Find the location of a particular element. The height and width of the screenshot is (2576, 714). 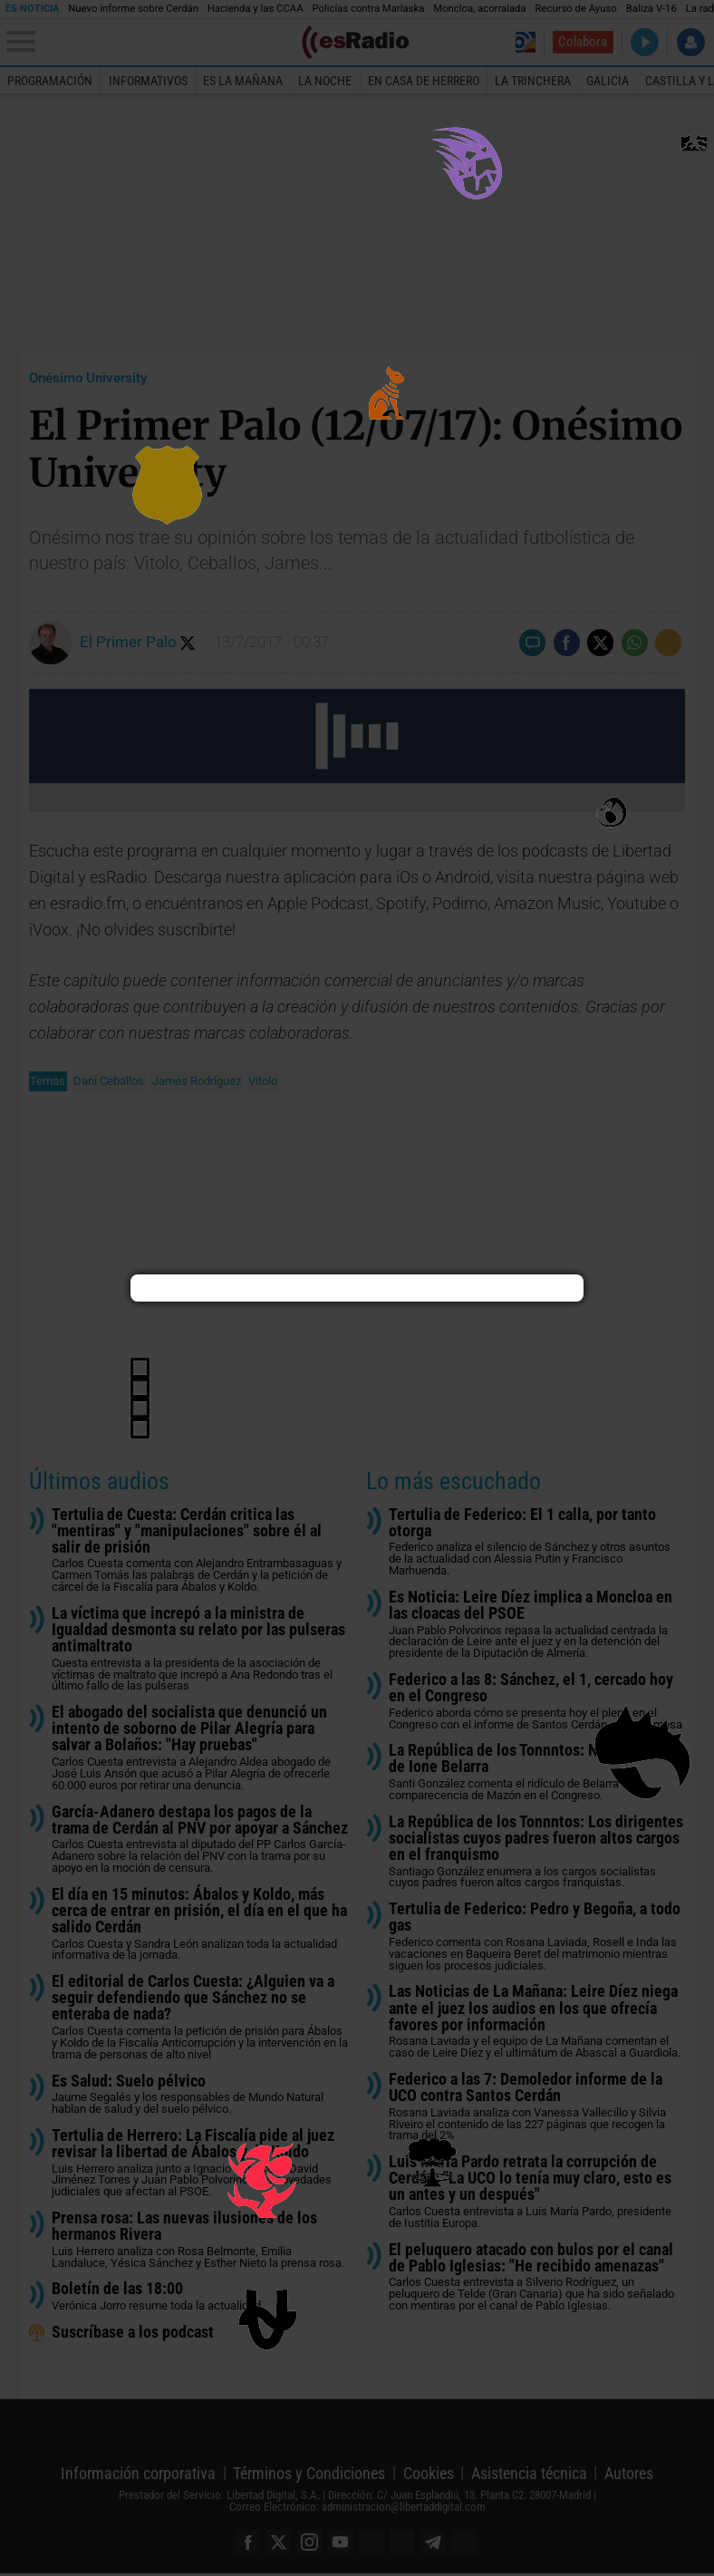

access Egyptian mythology content or games is located at coordinates (386, 392).